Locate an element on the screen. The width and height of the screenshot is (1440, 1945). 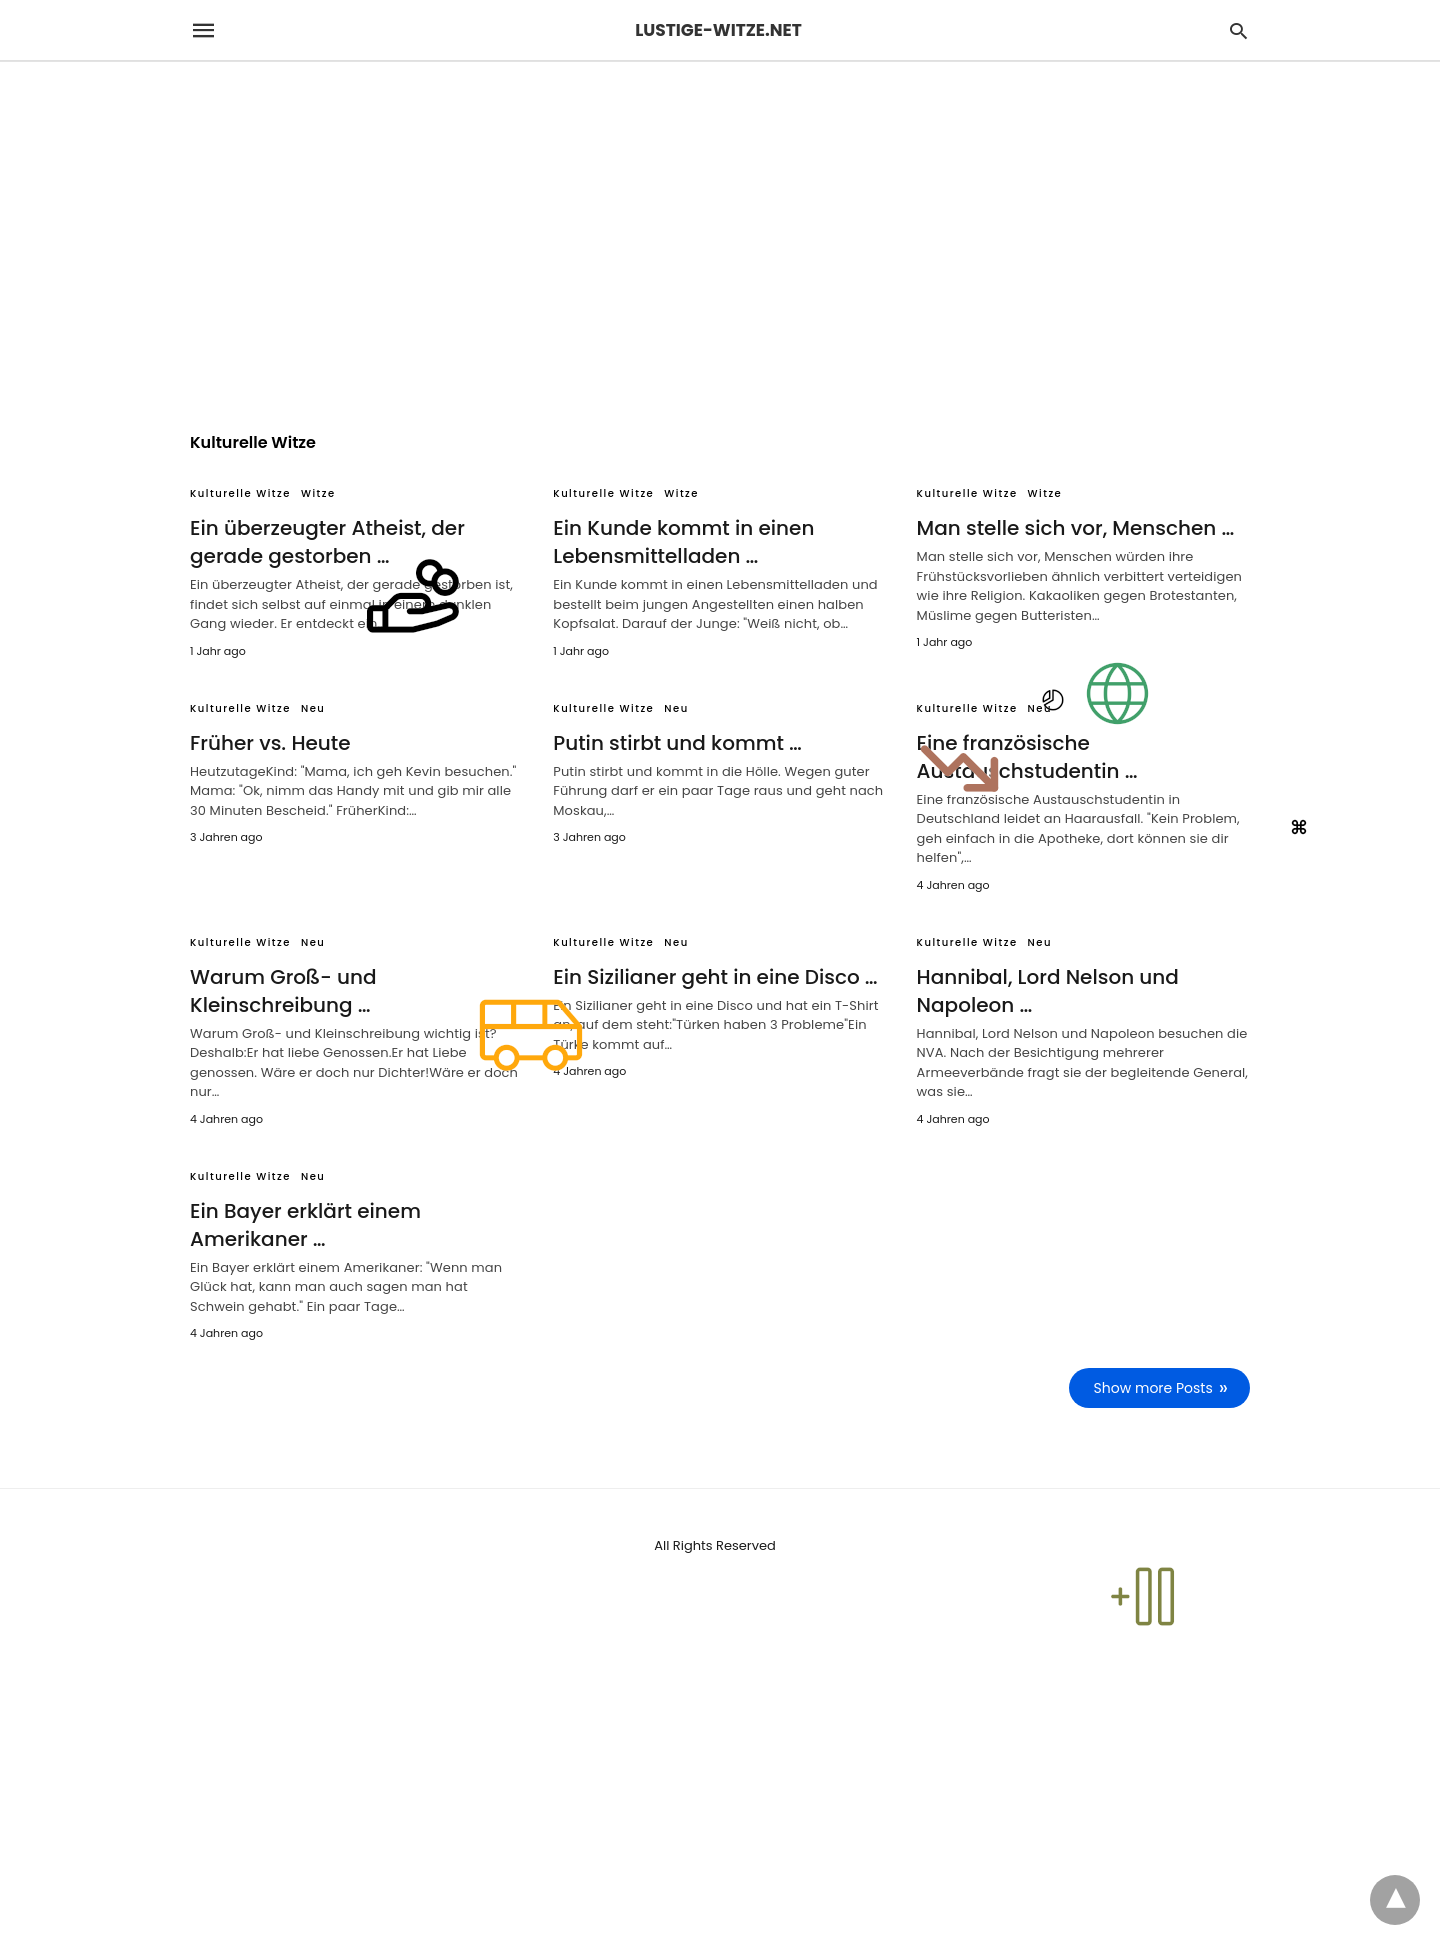
access keyboard shortcuts is located at coordinates (1299, 827).